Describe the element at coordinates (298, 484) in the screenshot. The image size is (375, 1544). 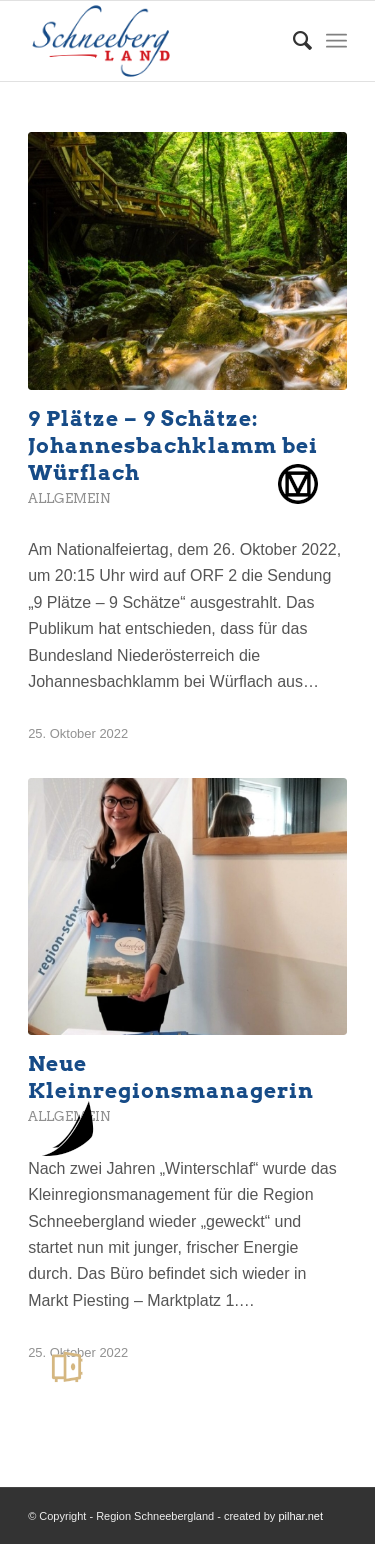
I see `material design brand logo` at that location.